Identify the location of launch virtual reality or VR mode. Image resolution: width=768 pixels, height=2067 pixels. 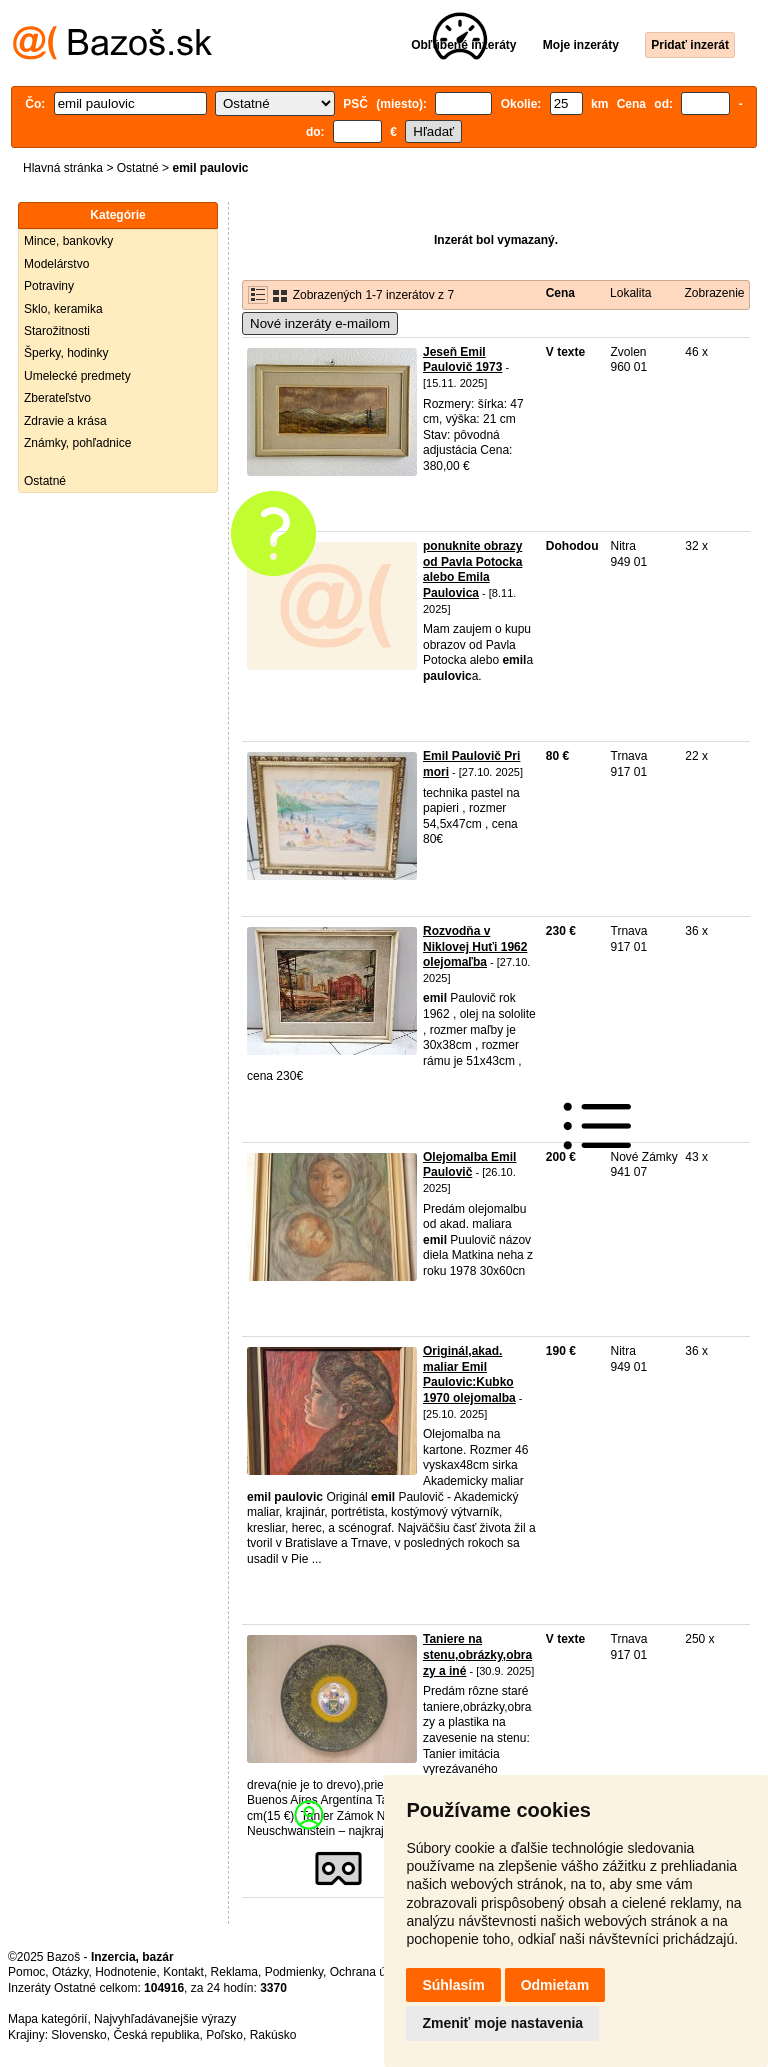
(338, 1868).